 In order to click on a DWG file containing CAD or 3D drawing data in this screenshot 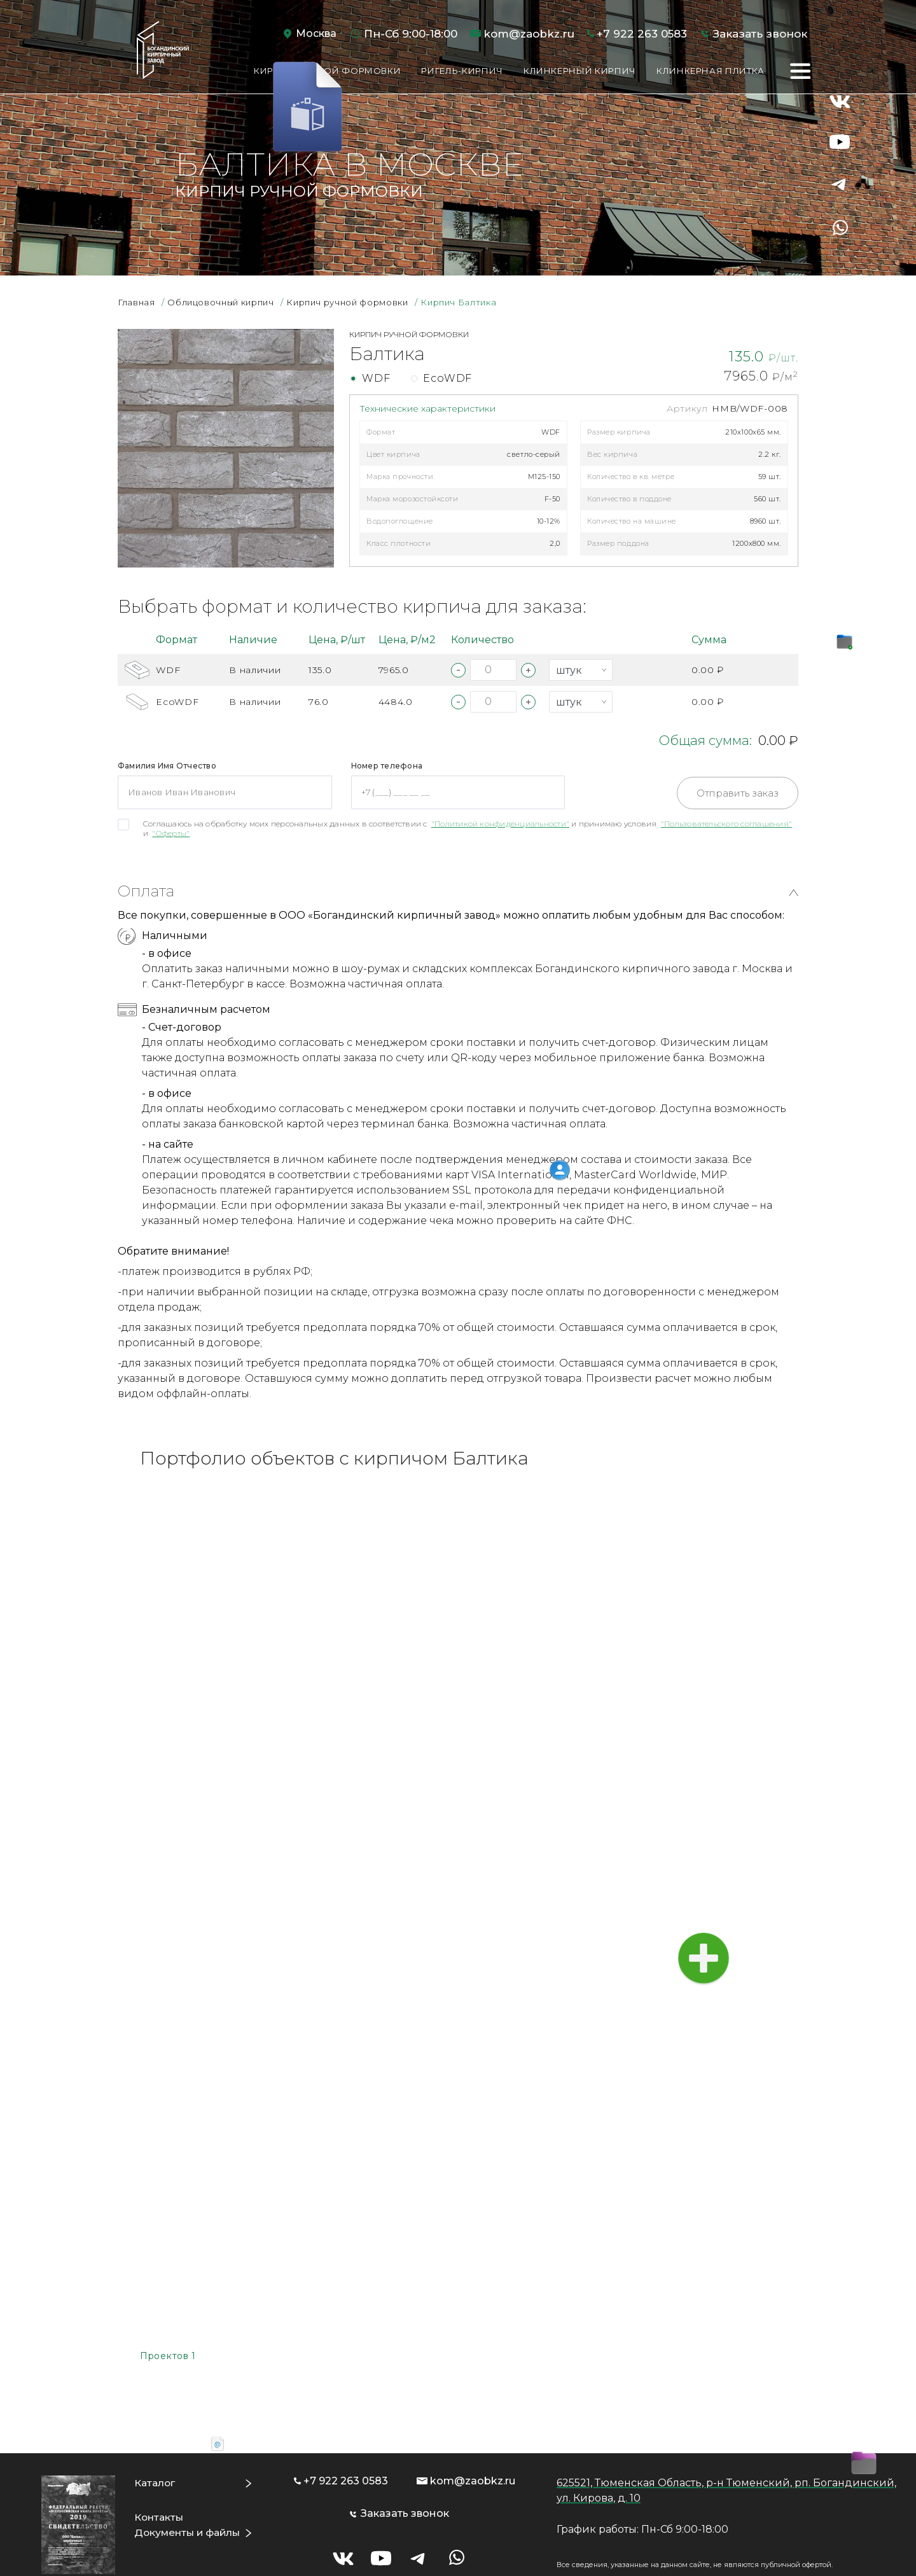, I will do `click(307, 108)`.